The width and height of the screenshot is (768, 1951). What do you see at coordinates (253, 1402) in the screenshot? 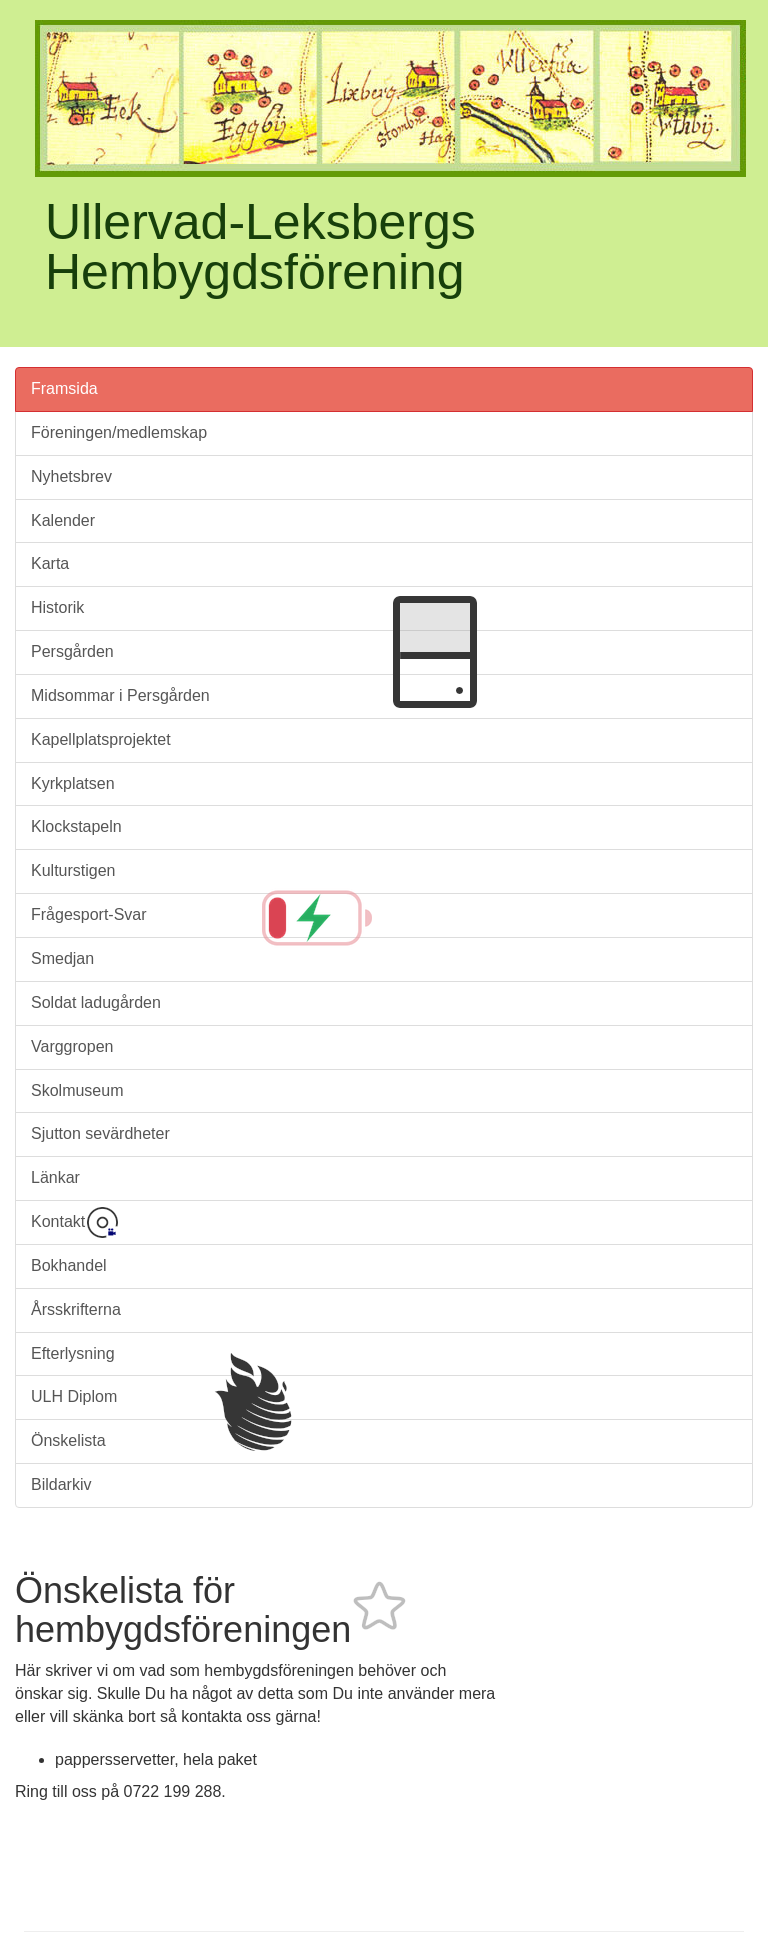
I see `open glade interface designer` at bounding box center [253, 1402].